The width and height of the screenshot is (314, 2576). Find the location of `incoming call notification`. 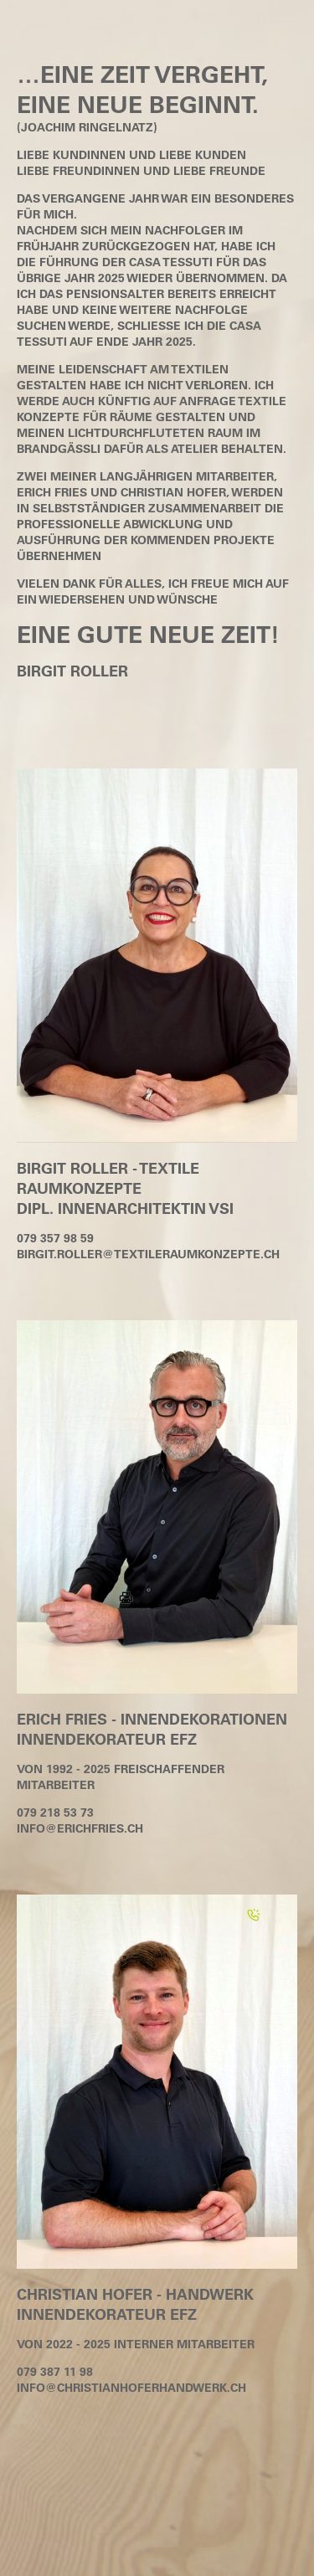

incoming call notification is located at coordinates (253, 1915).